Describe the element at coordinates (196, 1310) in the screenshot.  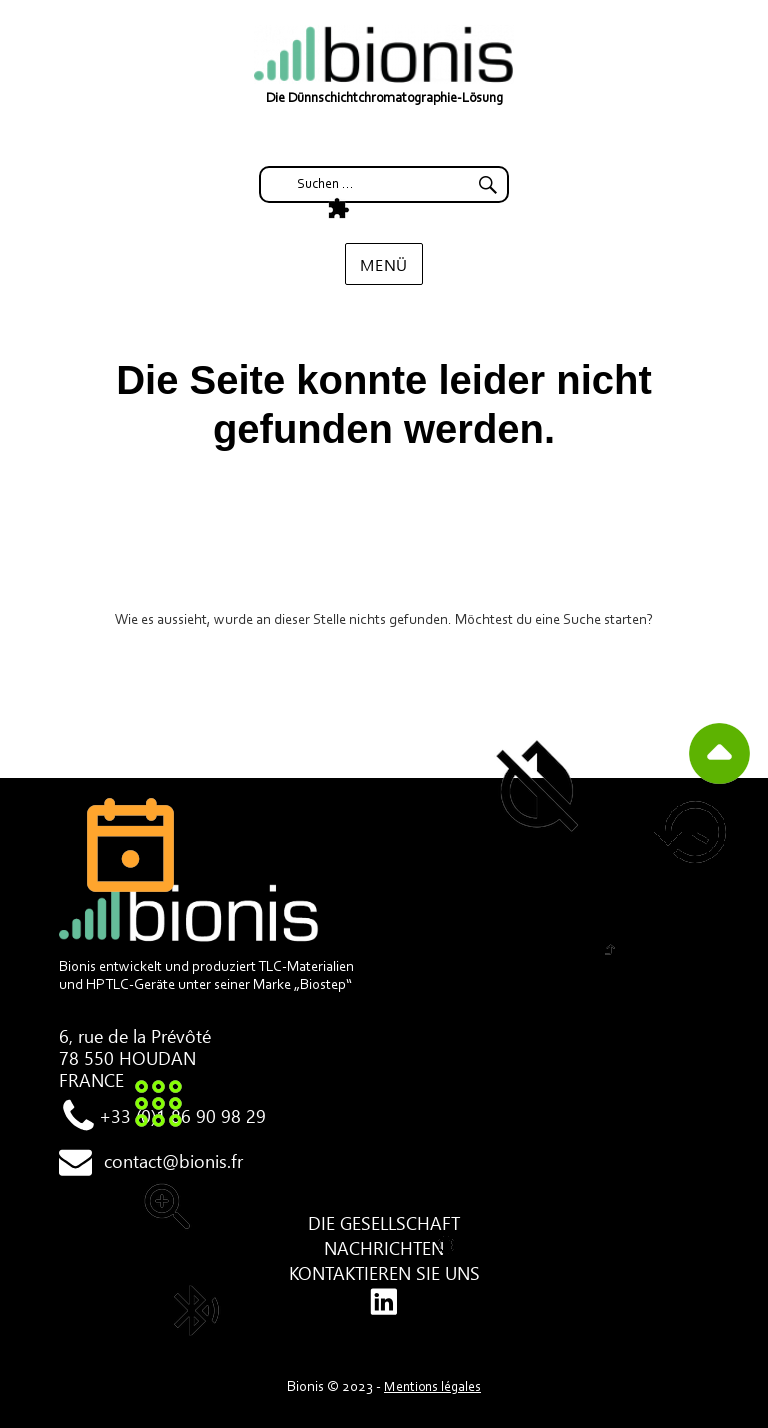
I see `bluetooth audio is currently active` at that location.